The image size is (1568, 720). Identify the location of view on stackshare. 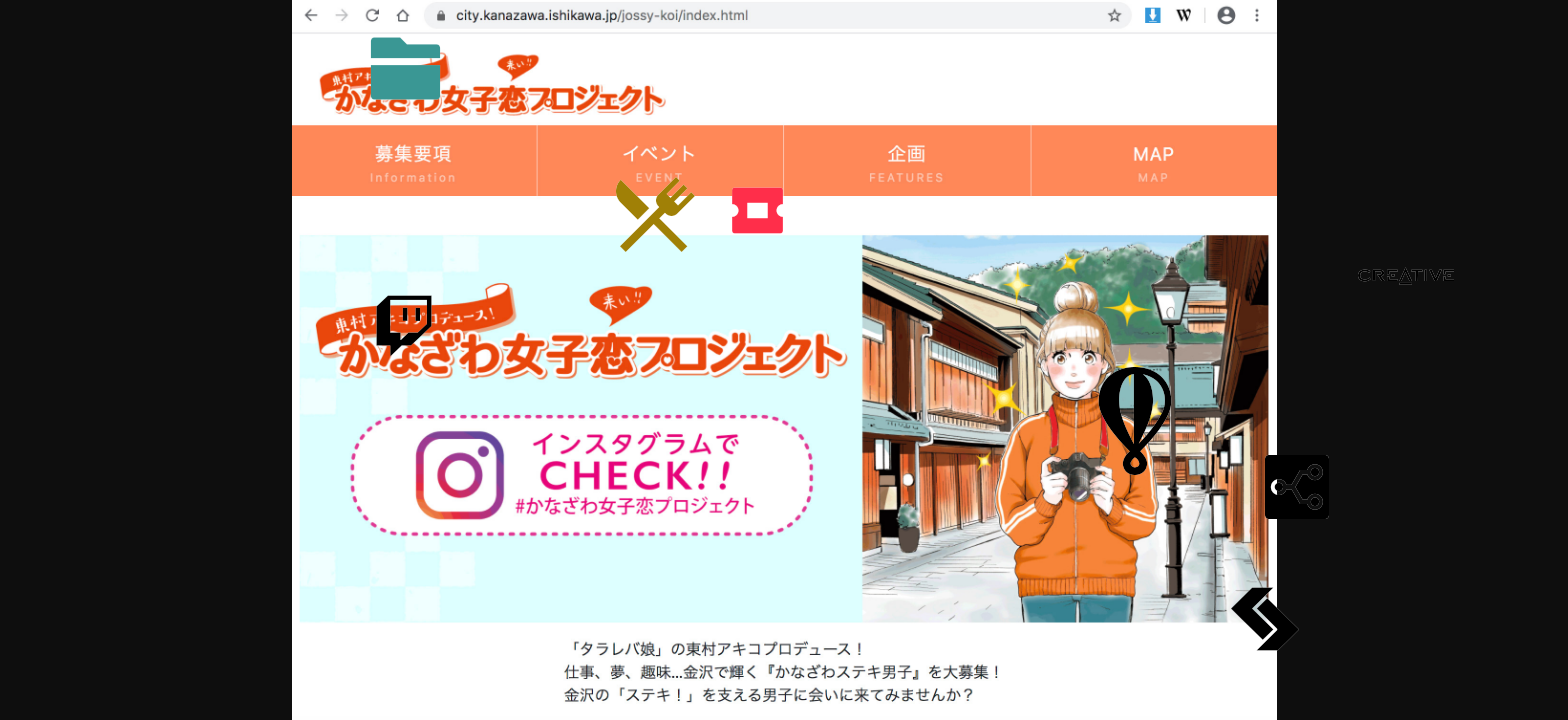
(1297, 487).